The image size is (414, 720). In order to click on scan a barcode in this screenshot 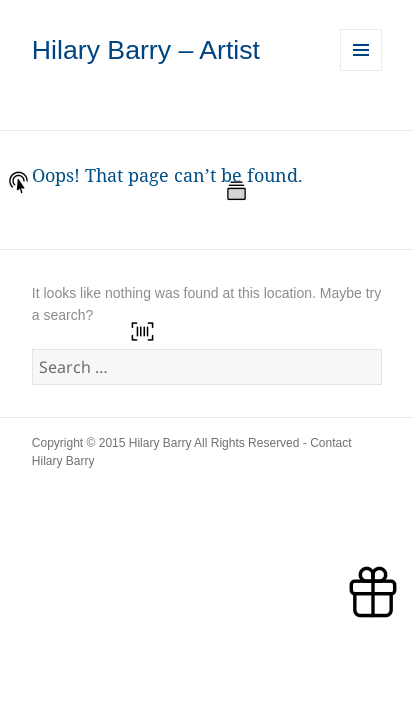, I will do `click(142, 331)`.